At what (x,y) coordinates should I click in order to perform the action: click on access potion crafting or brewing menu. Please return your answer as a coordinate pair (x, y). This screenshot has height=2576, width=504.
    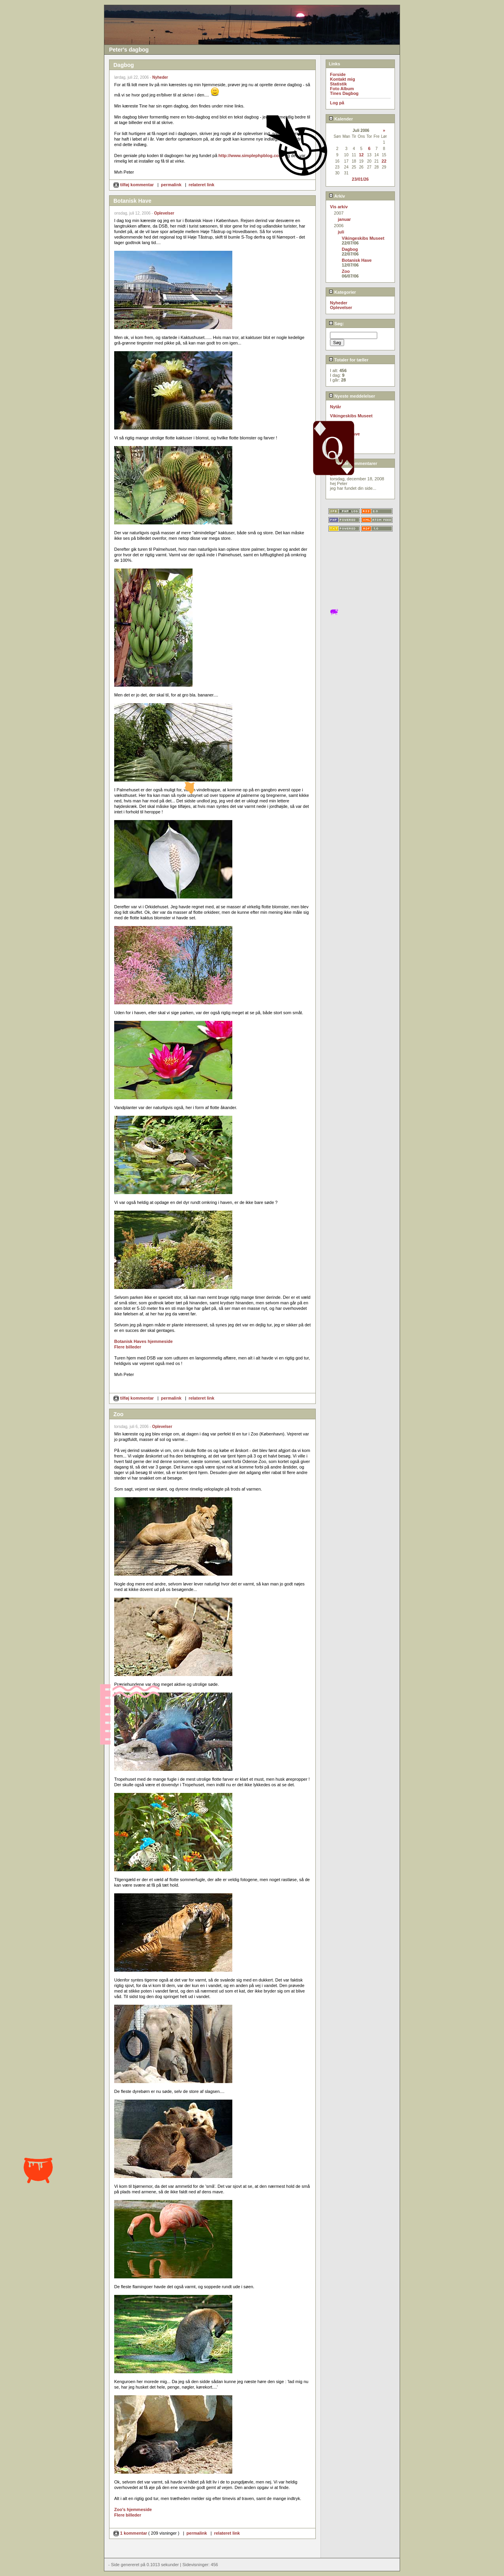
    Looking at the image, I should click on (38, 2170).